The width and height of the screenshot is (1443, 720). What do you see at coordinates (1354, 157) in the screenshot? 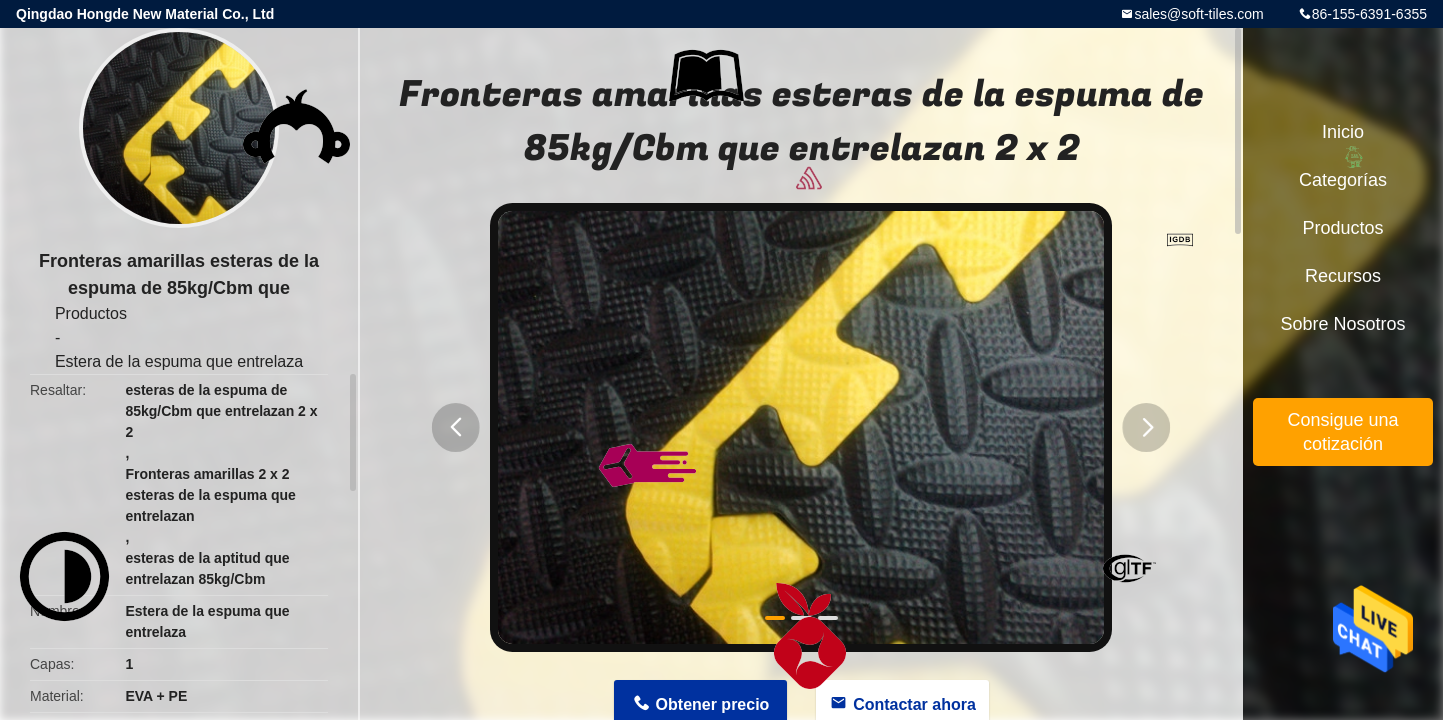
I see `visit instructables website or app` at bounding box center [1354, 157].